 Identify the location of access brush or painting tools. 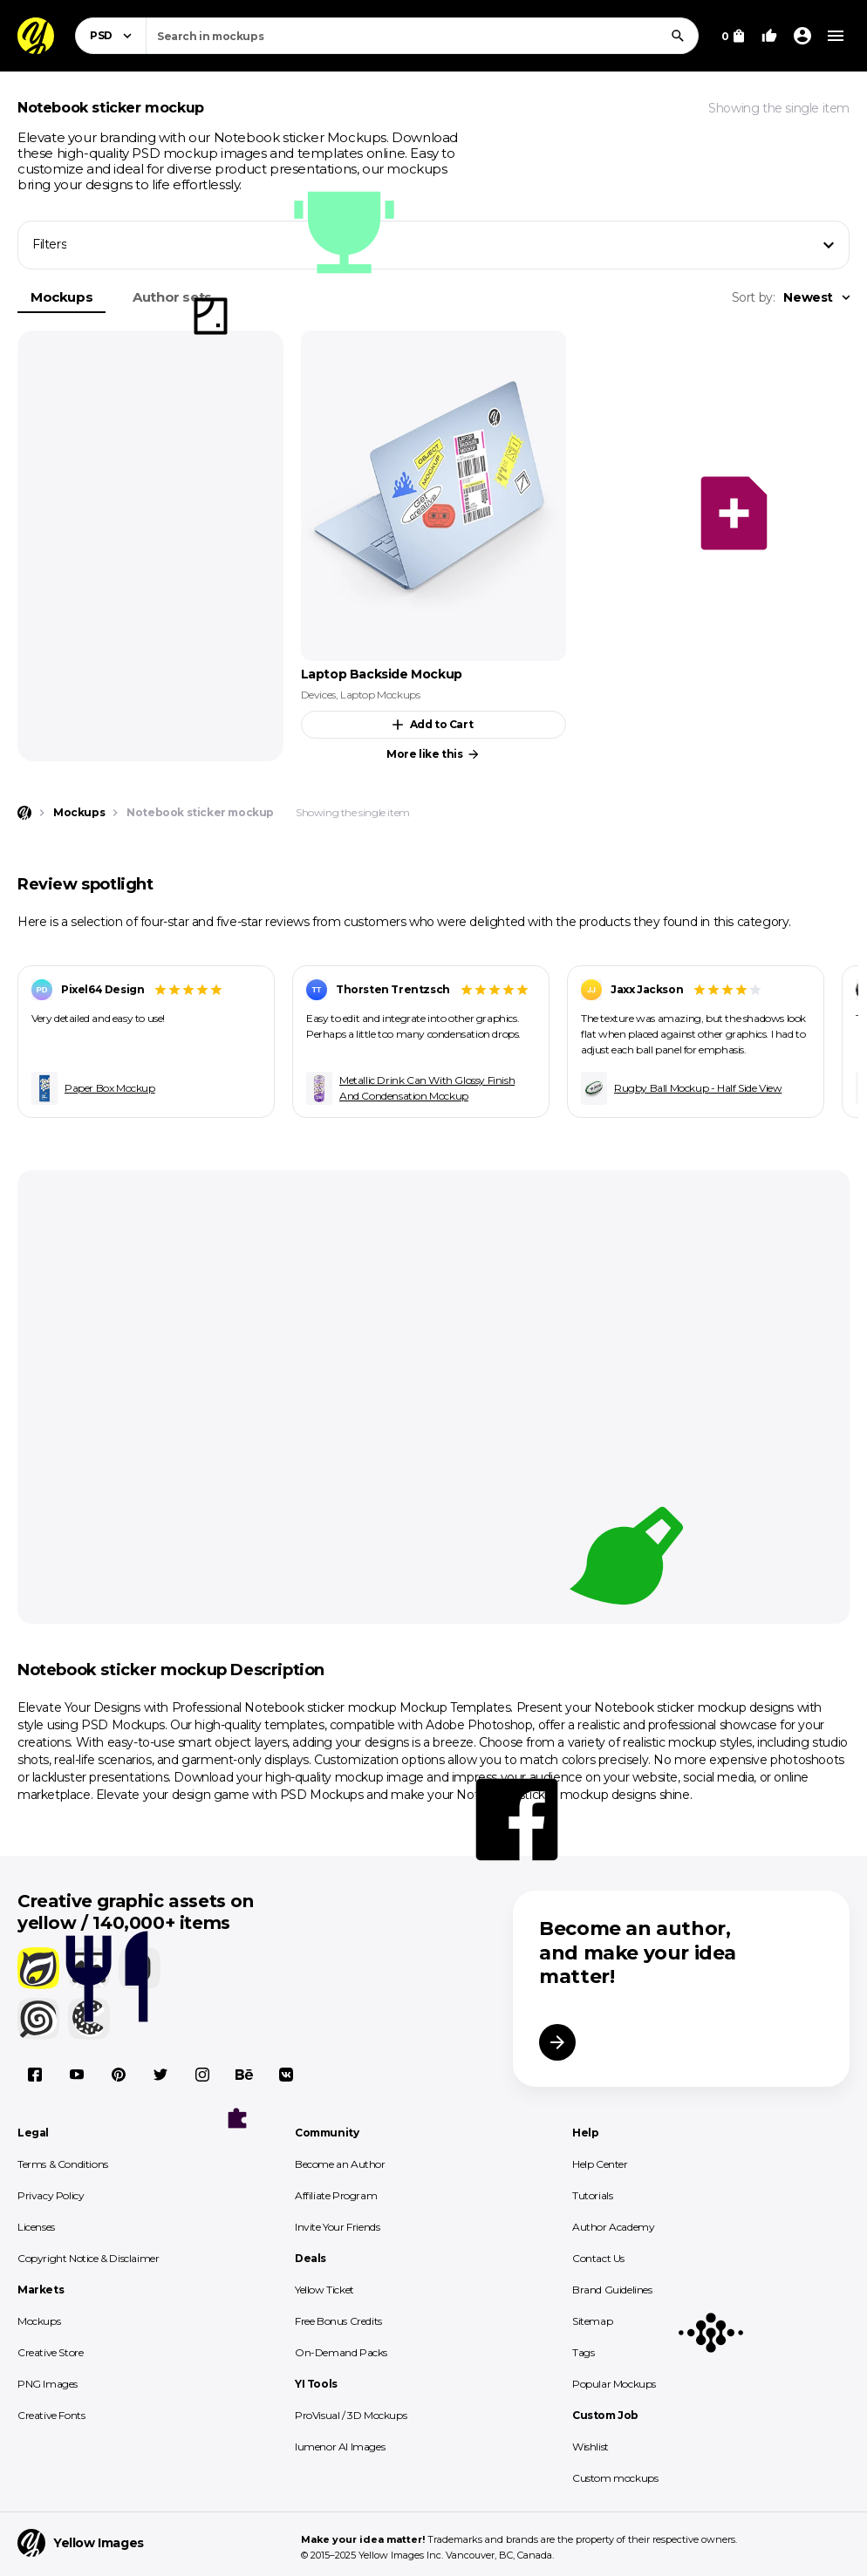
(626, 1557).